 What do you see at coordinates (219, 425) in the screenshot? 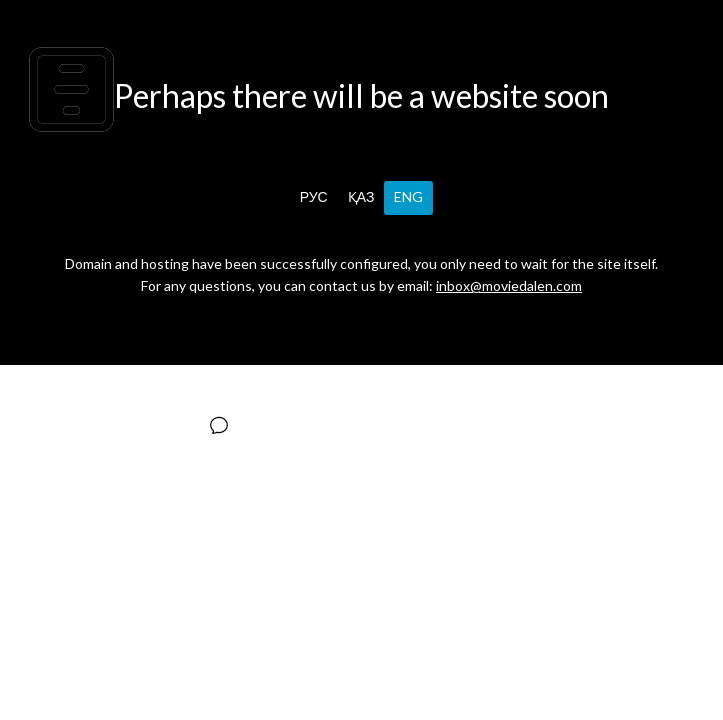
I see `open chat or messaging` at bounding box center [219, 425].